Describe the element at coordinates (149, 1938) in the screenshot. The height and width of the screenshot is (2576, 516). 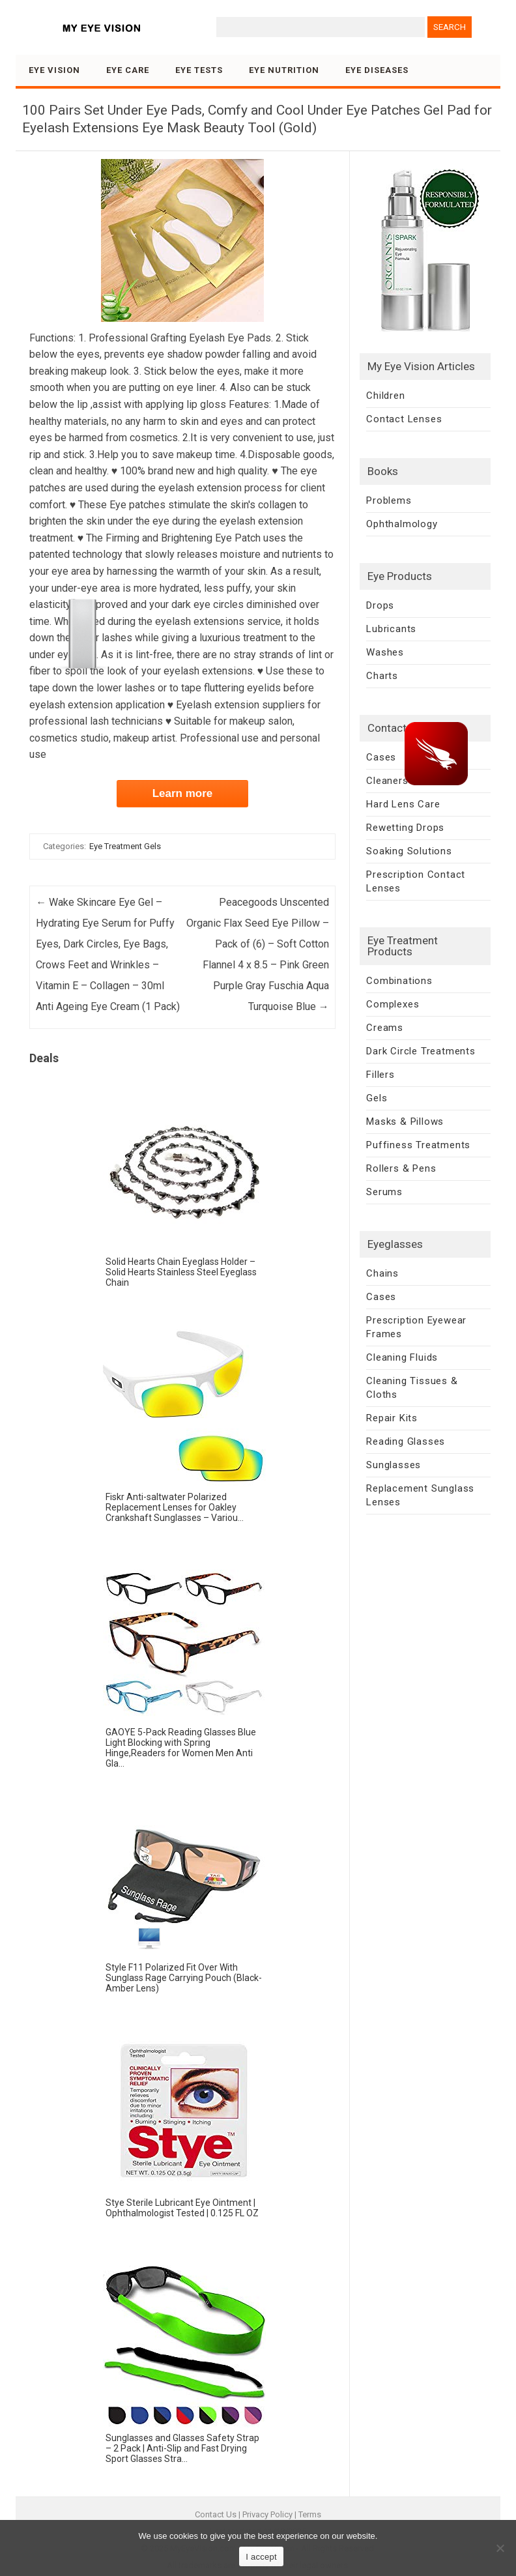
I see `represents an iMac computer in system settings` at that location.